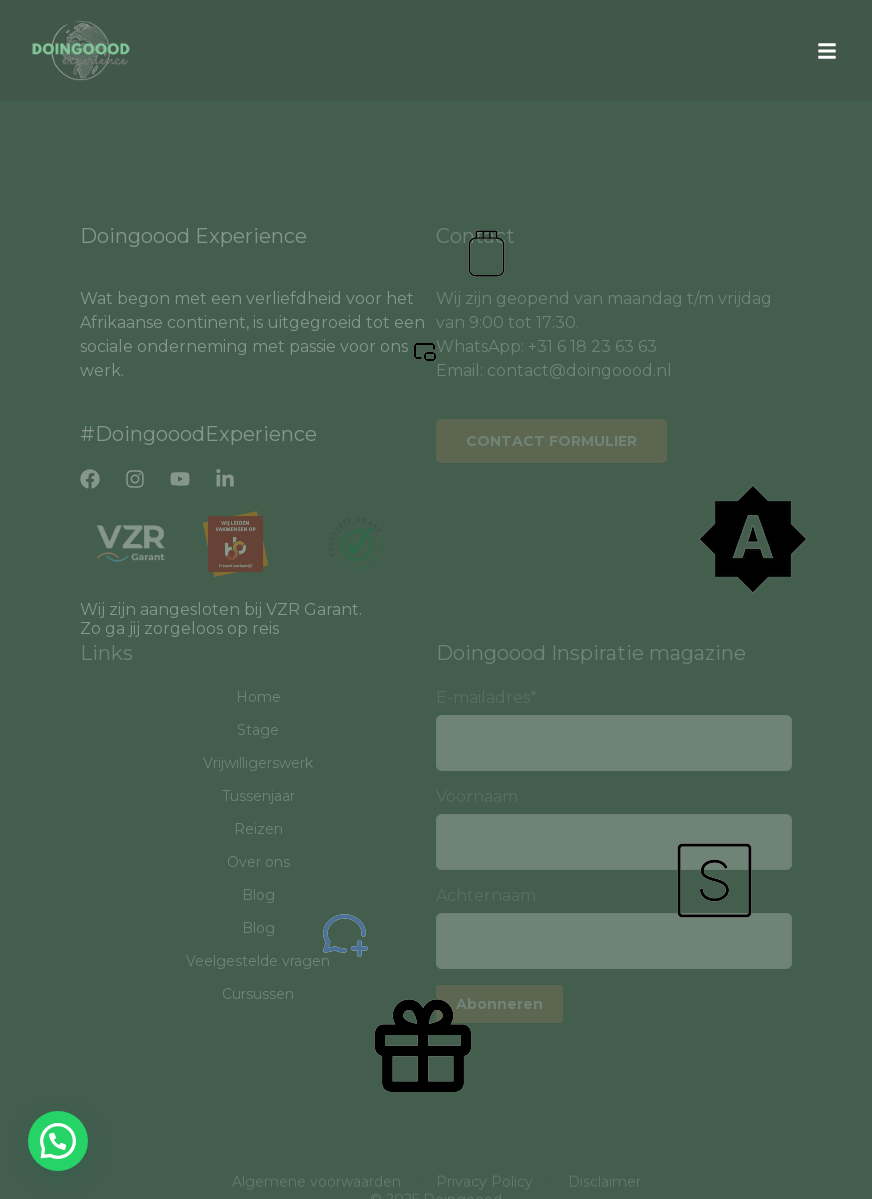 The width and height of the screenshot is (872, 1199). I want to click on store or organize items in a container, so click(486, 253).